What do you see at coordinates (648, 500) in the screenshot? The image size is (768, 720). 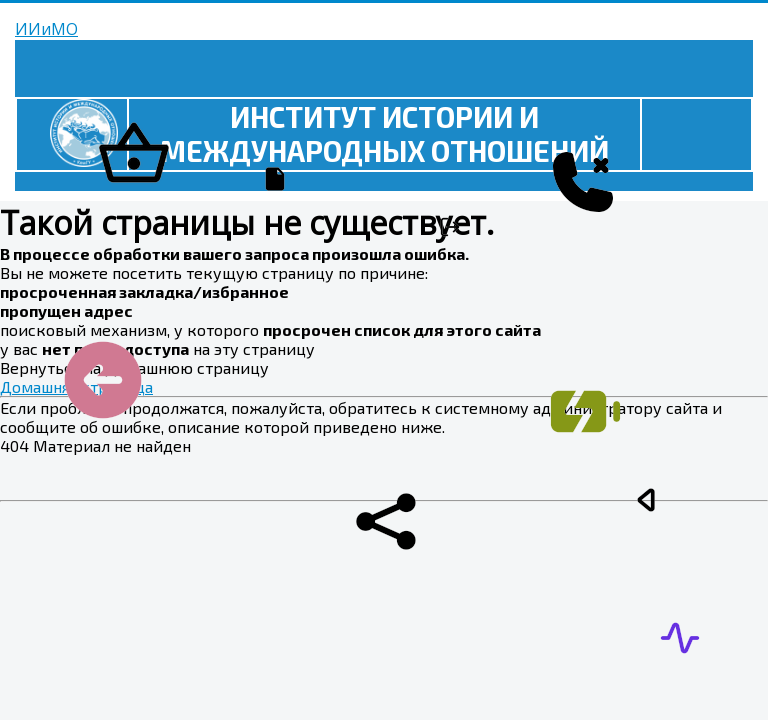 I see `go back to the previous screen` at bounding box center [648, 500].